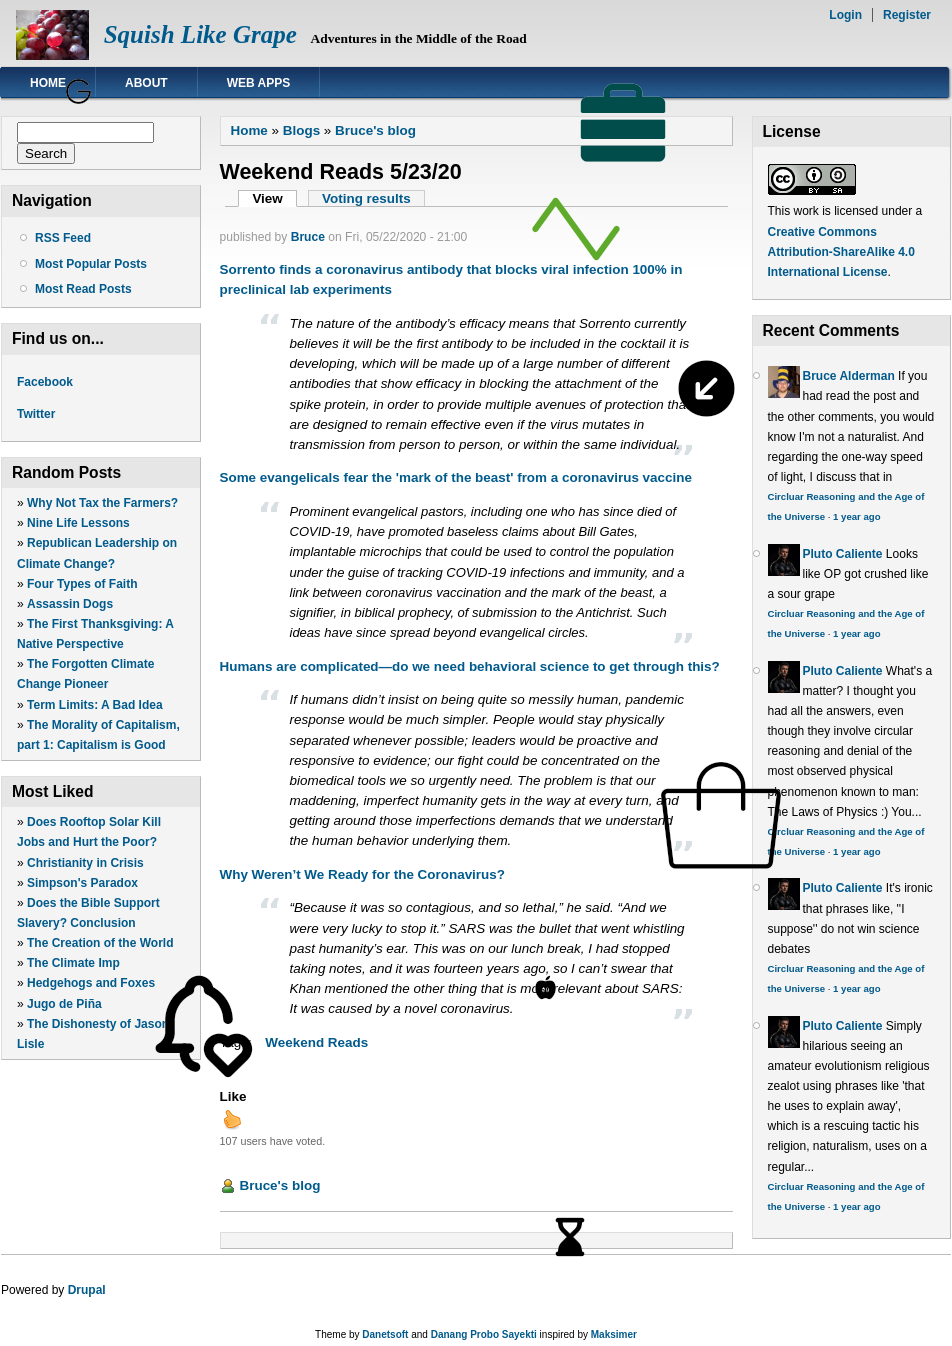  Describe the element at coordinates (623, 126) in the screenshot. I see `access work or business documents` at that location.